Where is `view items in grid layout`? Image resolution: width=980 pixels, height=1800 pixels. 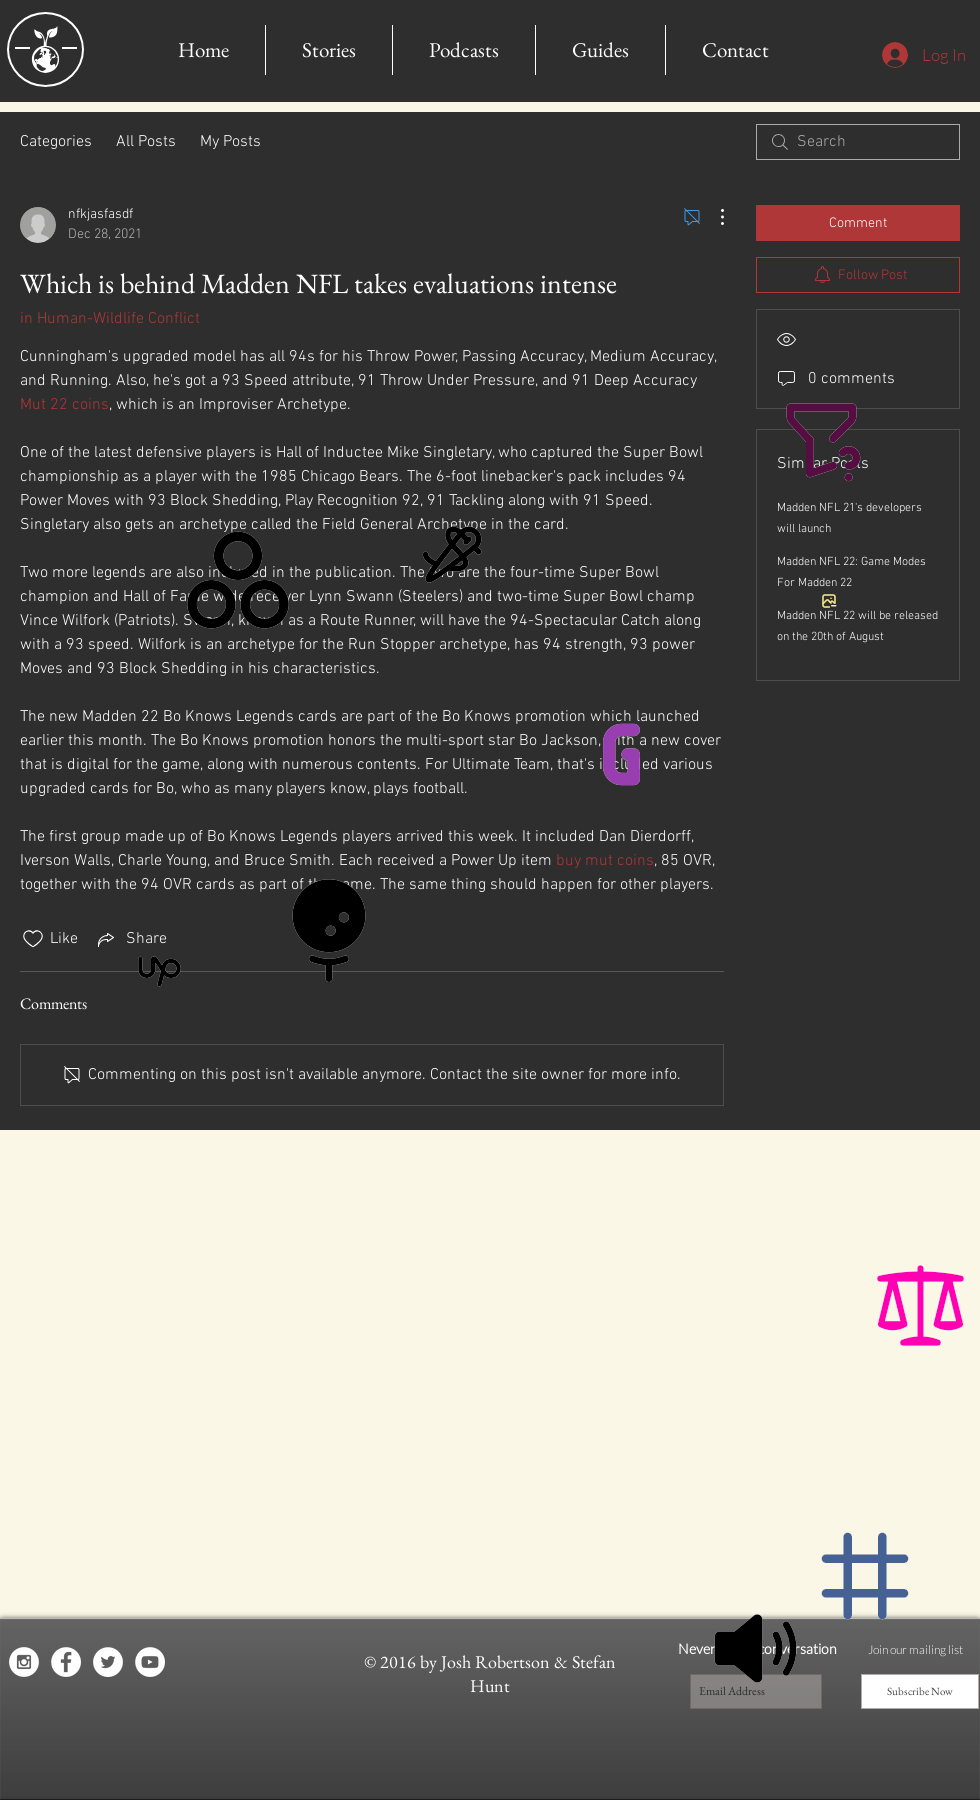
view items in grid layout is located at coordinates (865, 1576).